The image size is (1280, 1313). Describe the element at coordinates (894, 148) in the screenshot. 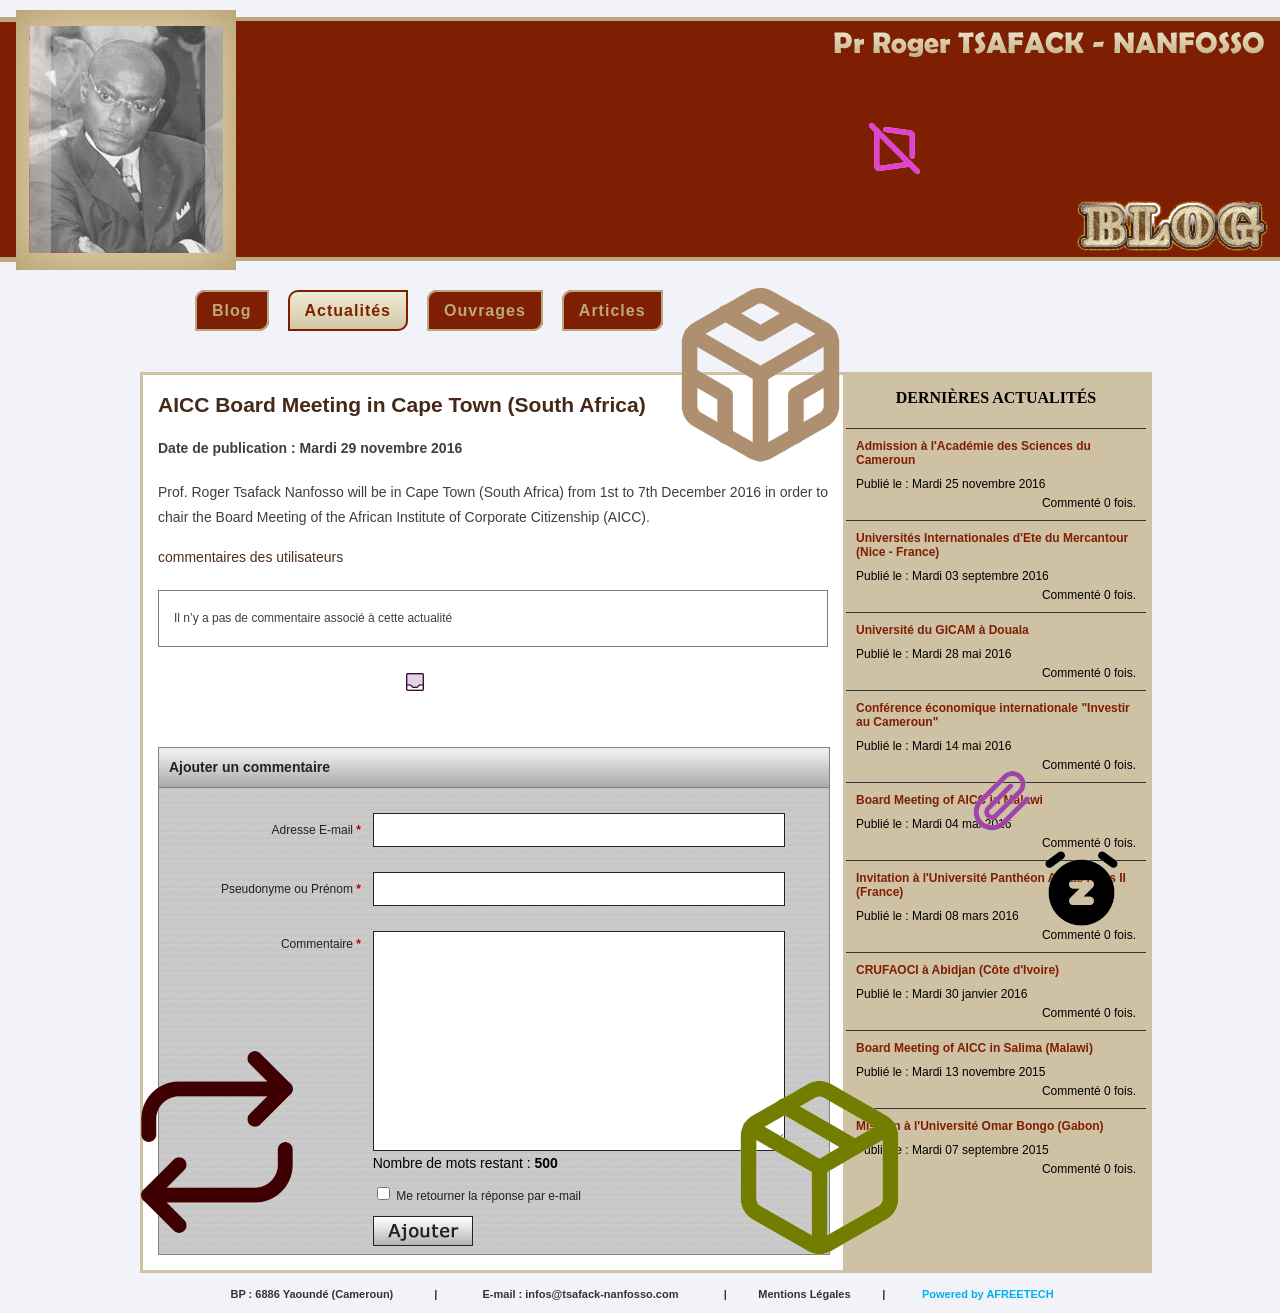

I see `disable perspective view mode` at that location.